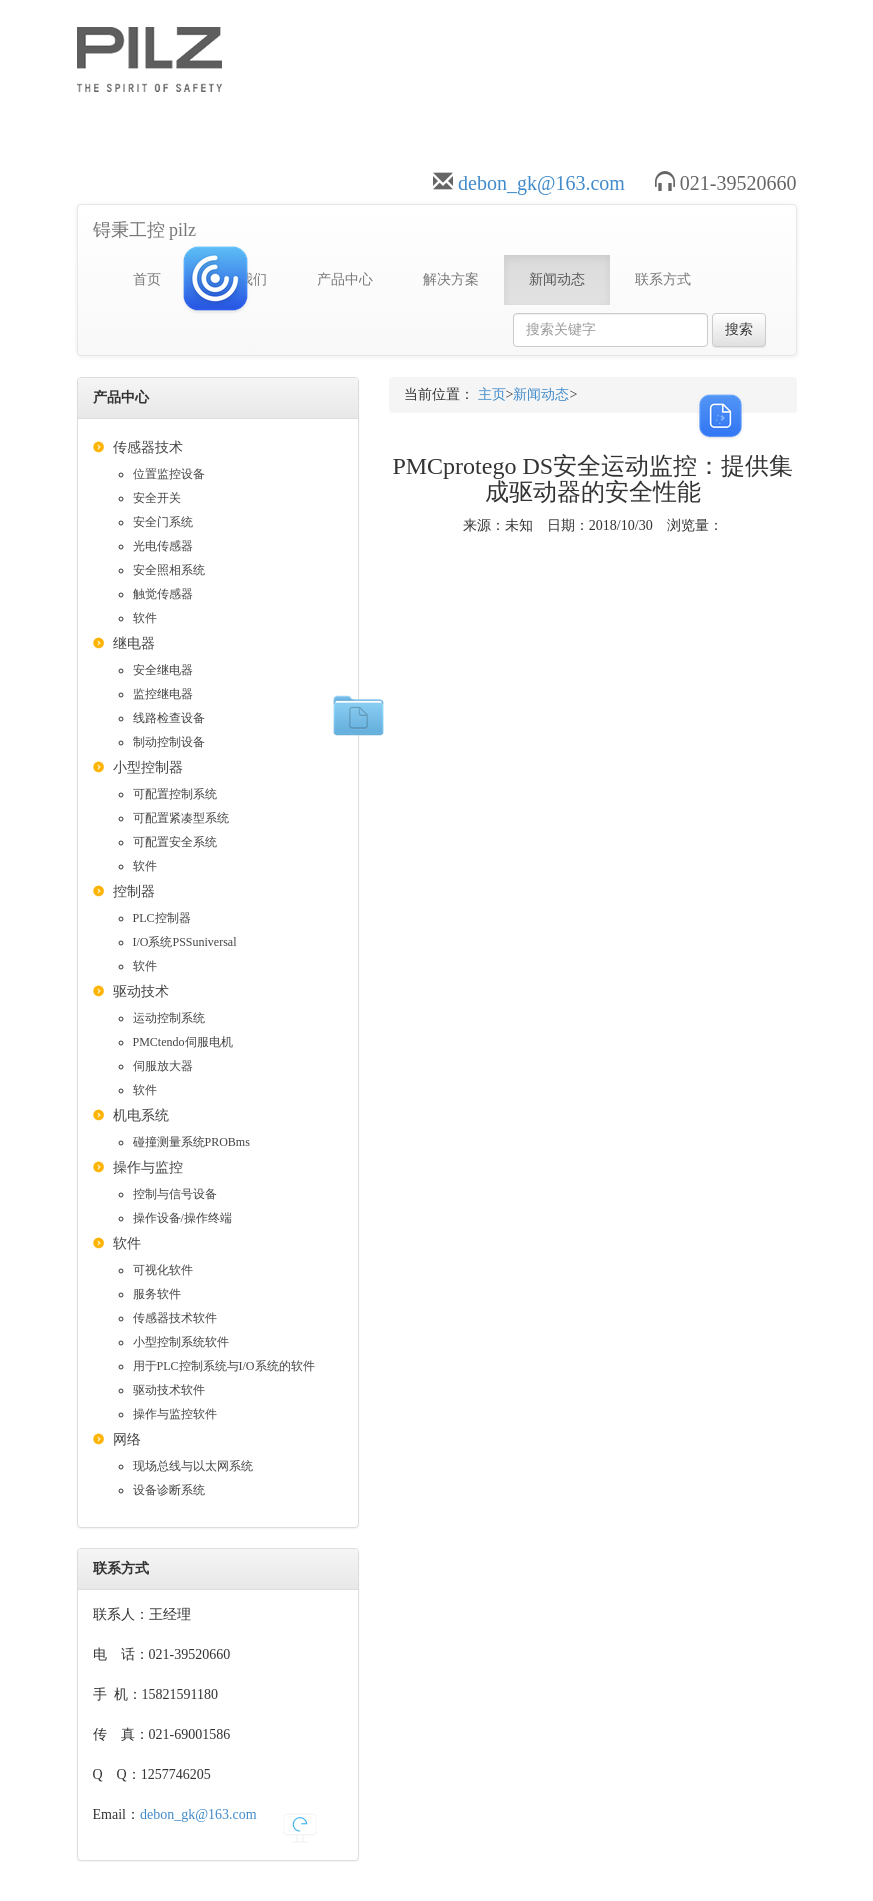 This screenshot has width=873, height=1901. I want to click on rotate display clockwise, so click(300, 1828).